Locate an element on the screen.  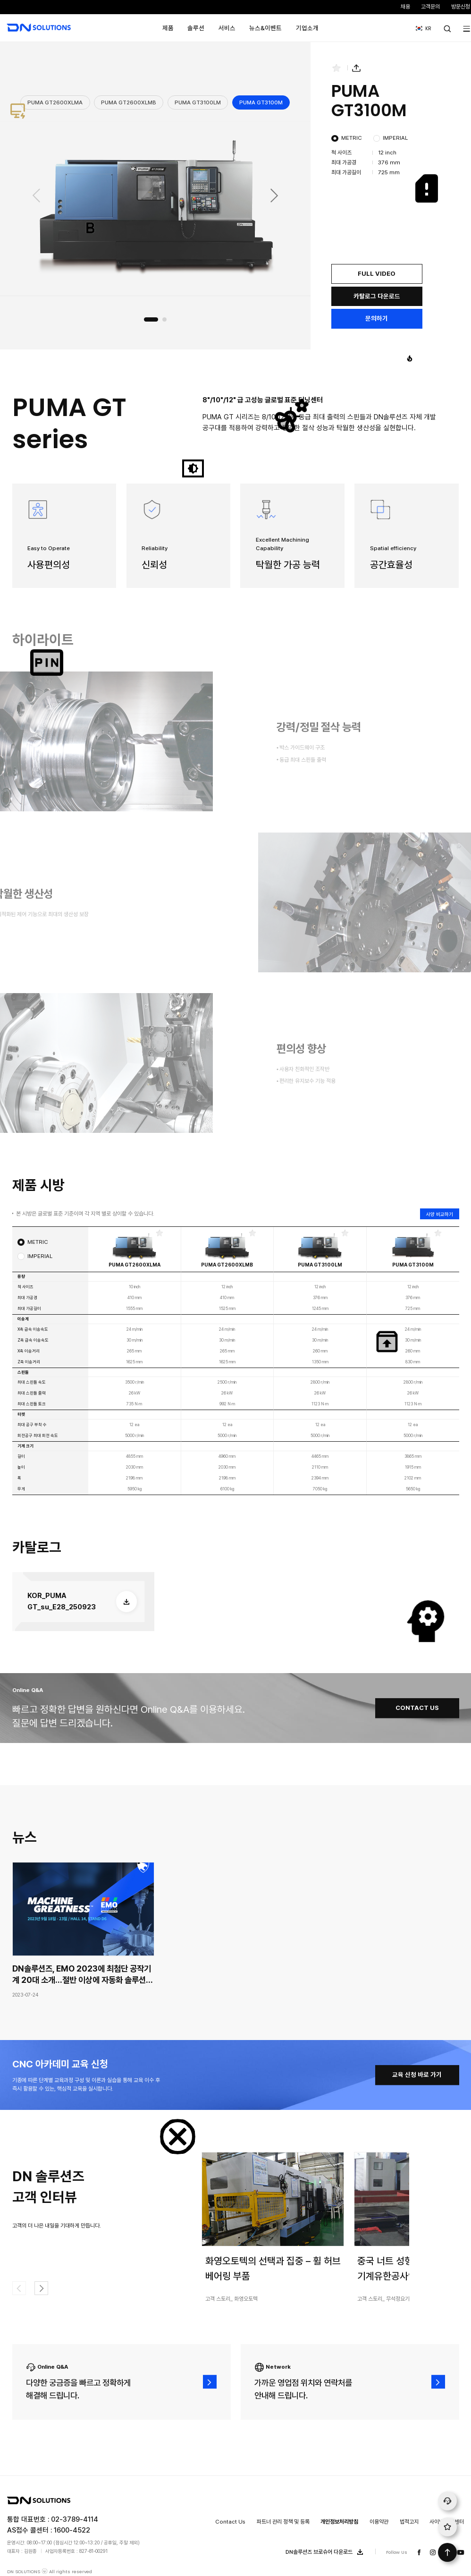
indicates an issue with the SD card is located at coordinates (427, 188).